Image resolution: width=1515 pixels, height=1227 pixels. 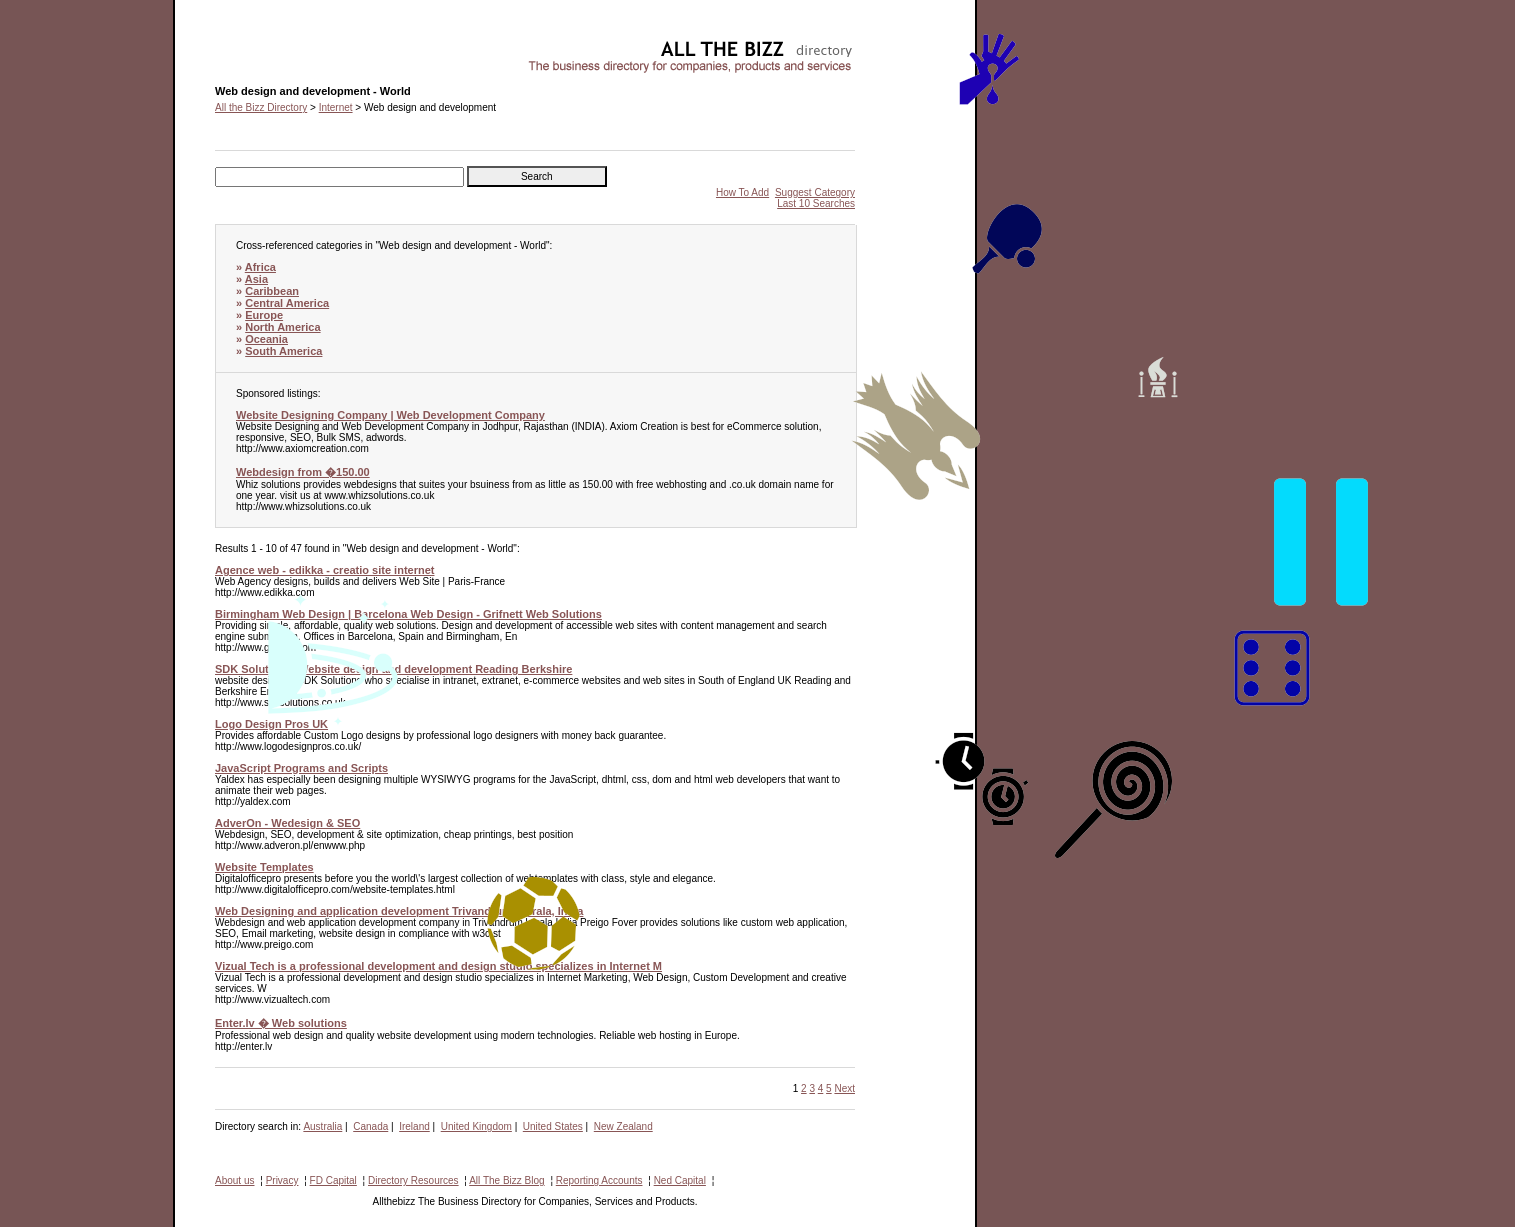 I want to click on access soccer or football games, so click(x=534, y=923).